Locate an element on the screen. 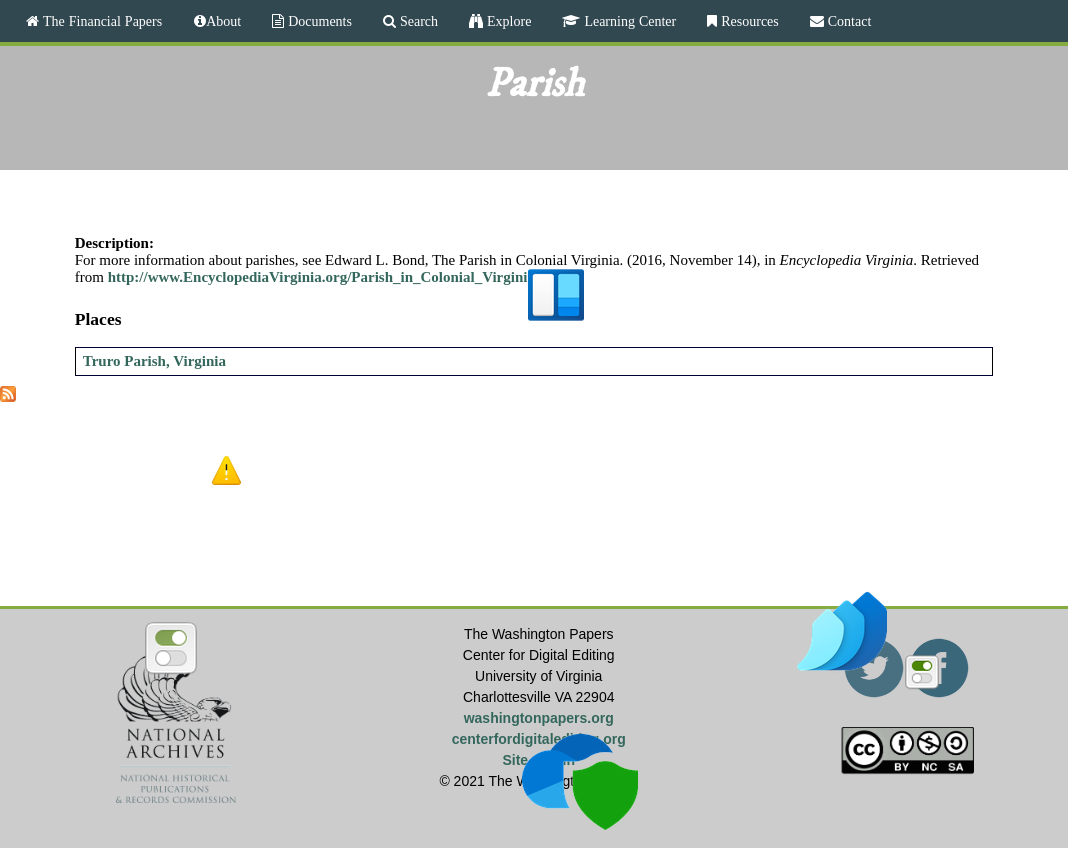 The width and height of the screenshot is (1068, 848). open gnome tweaks to customize system settings is located at coordinates (171, 648).